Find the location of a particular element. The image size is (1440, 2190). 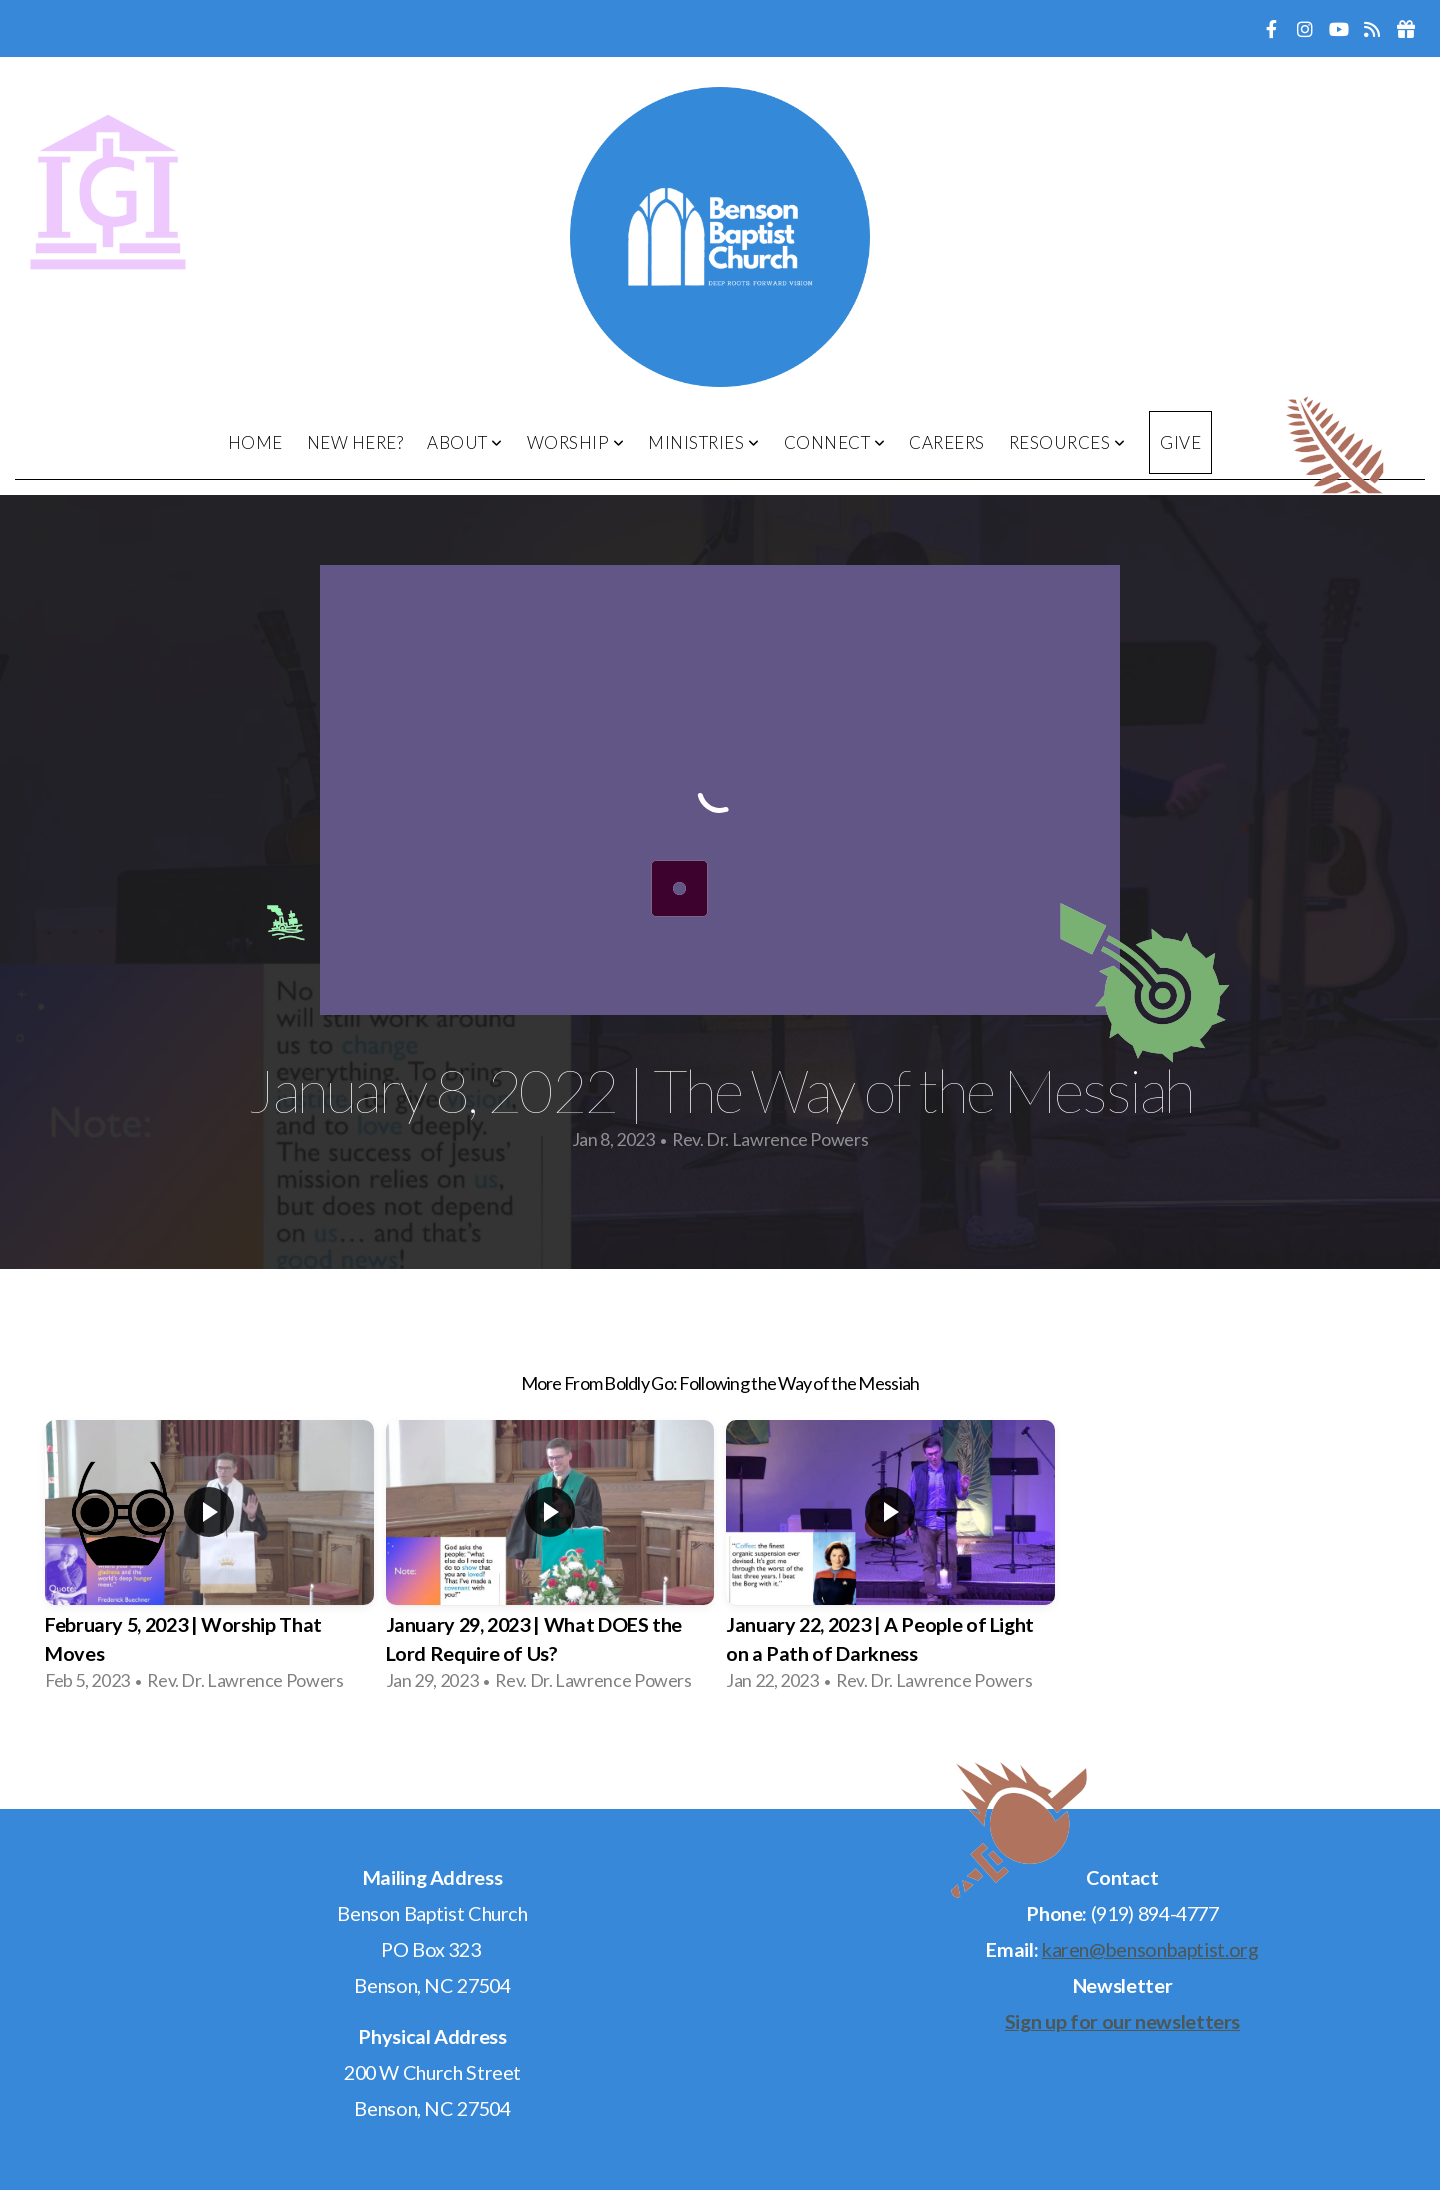

roll the dice is located at coordinates (679, 888).